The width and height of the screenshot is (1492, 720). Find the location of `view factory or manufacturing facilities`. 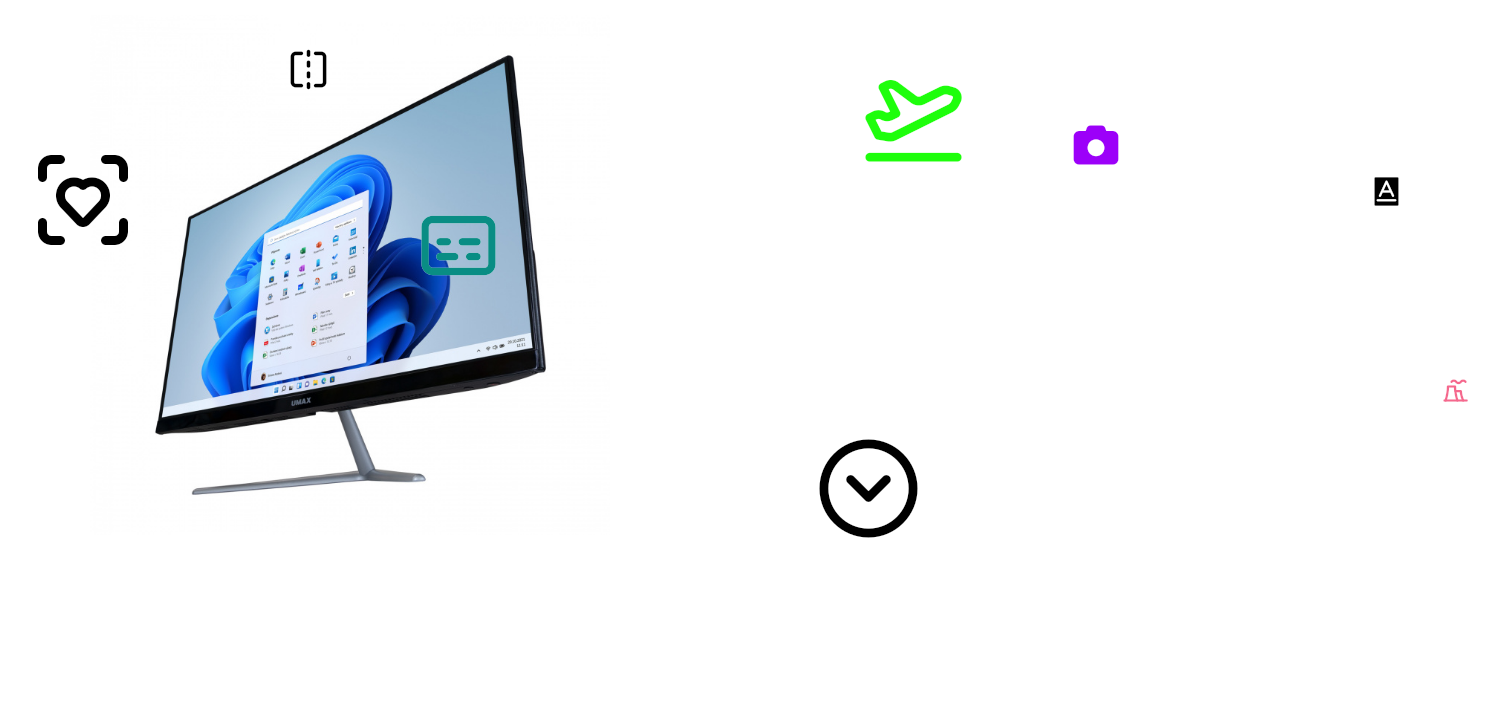

view factory or manufacturing facilities is located at coordinates (1455, 390).